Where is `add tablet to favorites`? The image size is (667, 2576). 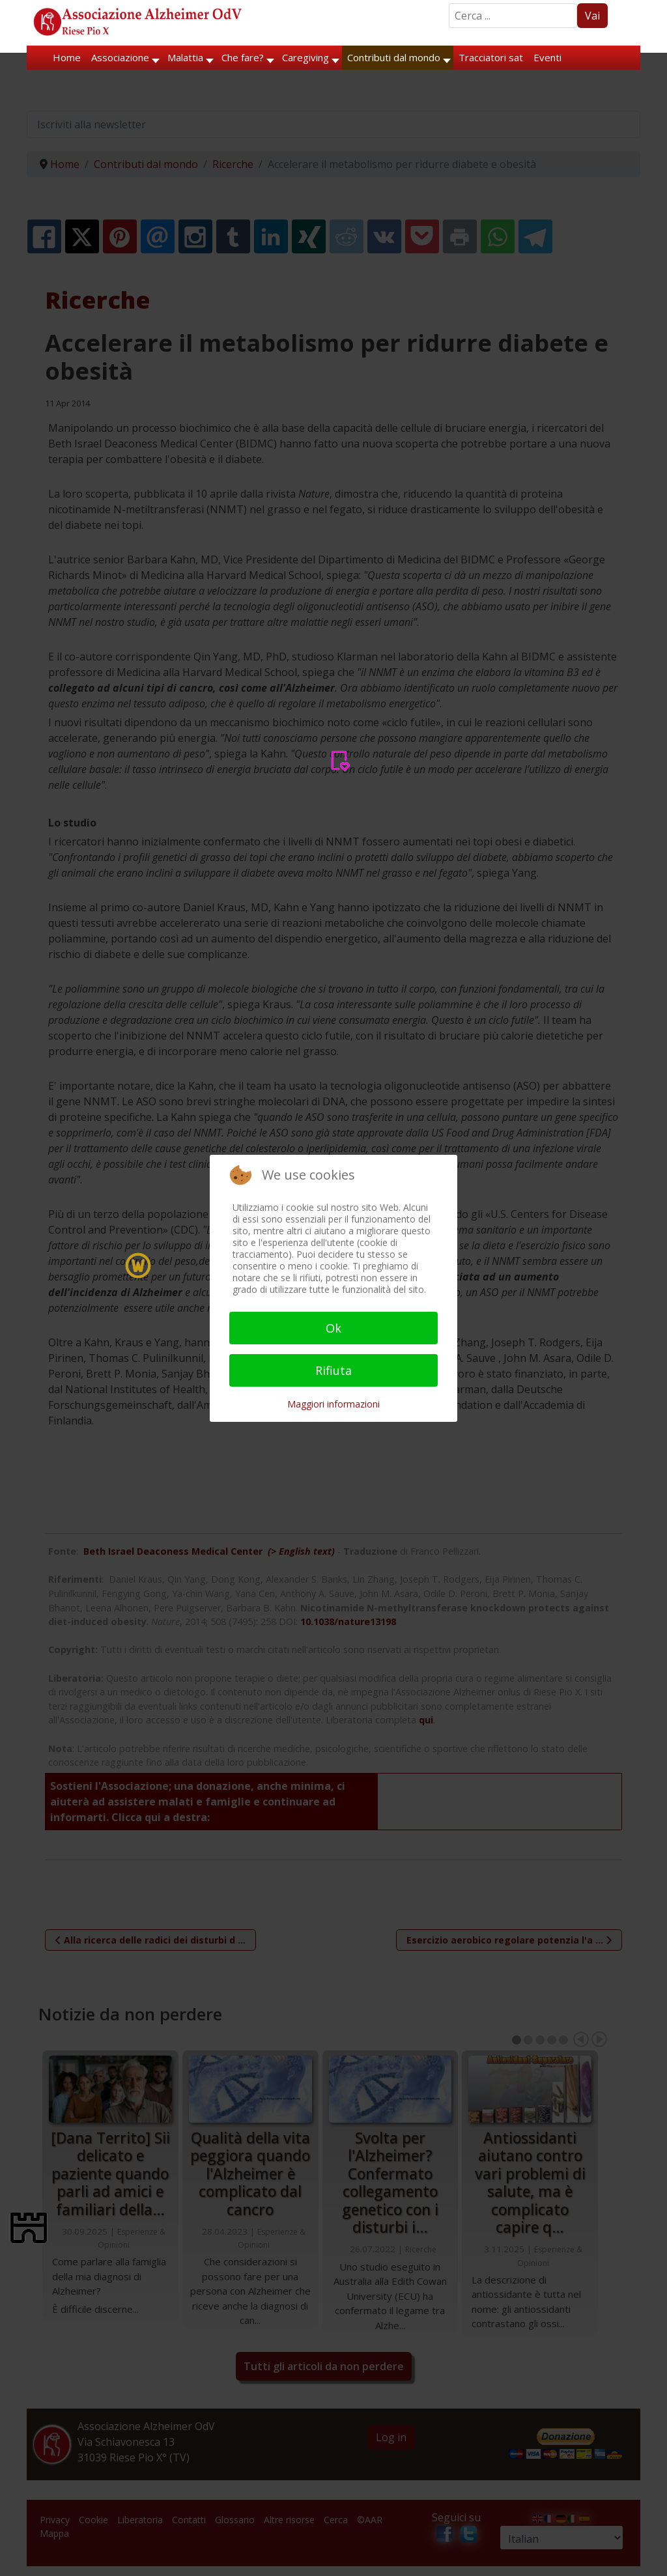 add tablet to favorites is located at coordinates (339, 760).